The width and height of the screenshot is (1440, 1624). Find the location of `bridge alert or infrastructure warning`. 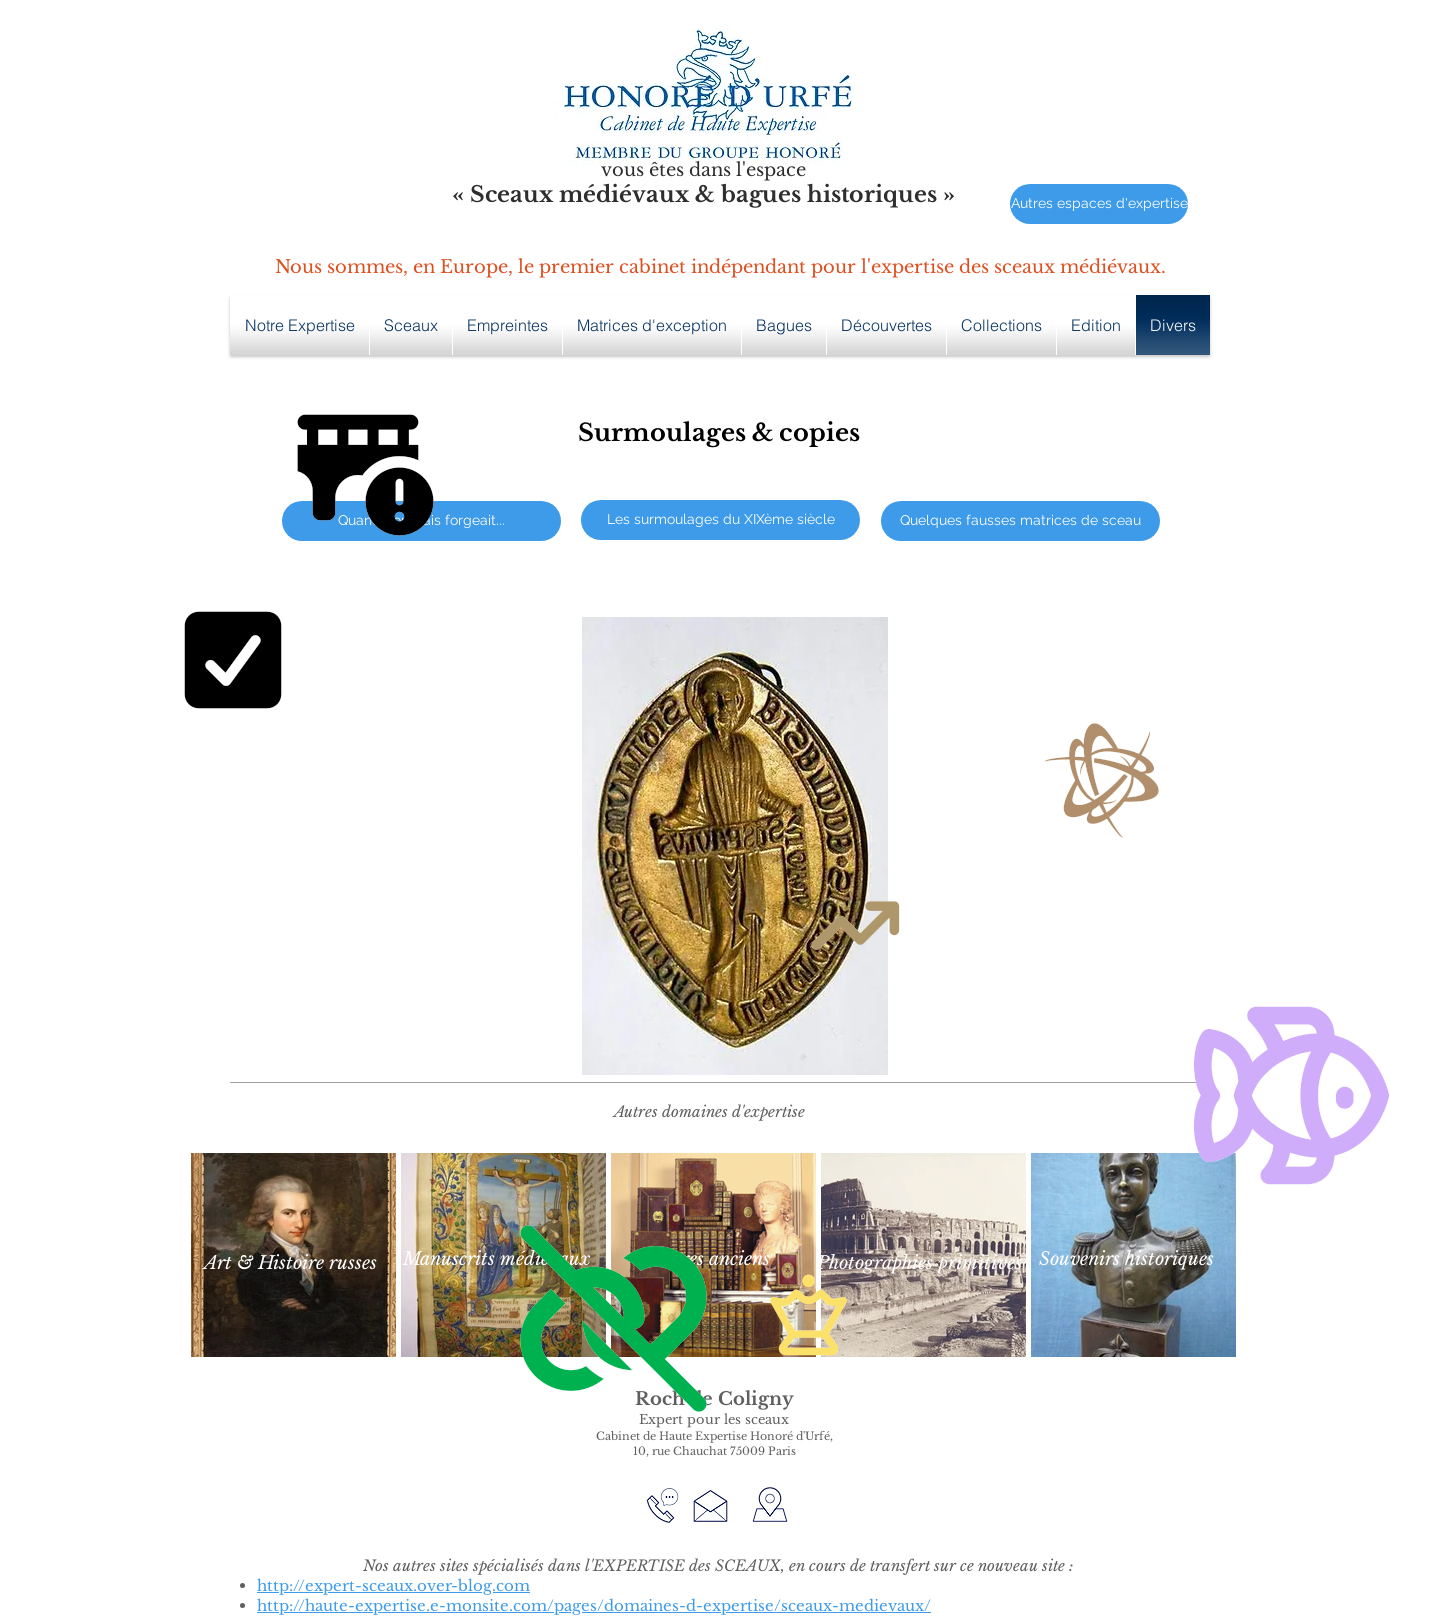

bridge alert or infrastructure warning is located at coordinates (365, 467).